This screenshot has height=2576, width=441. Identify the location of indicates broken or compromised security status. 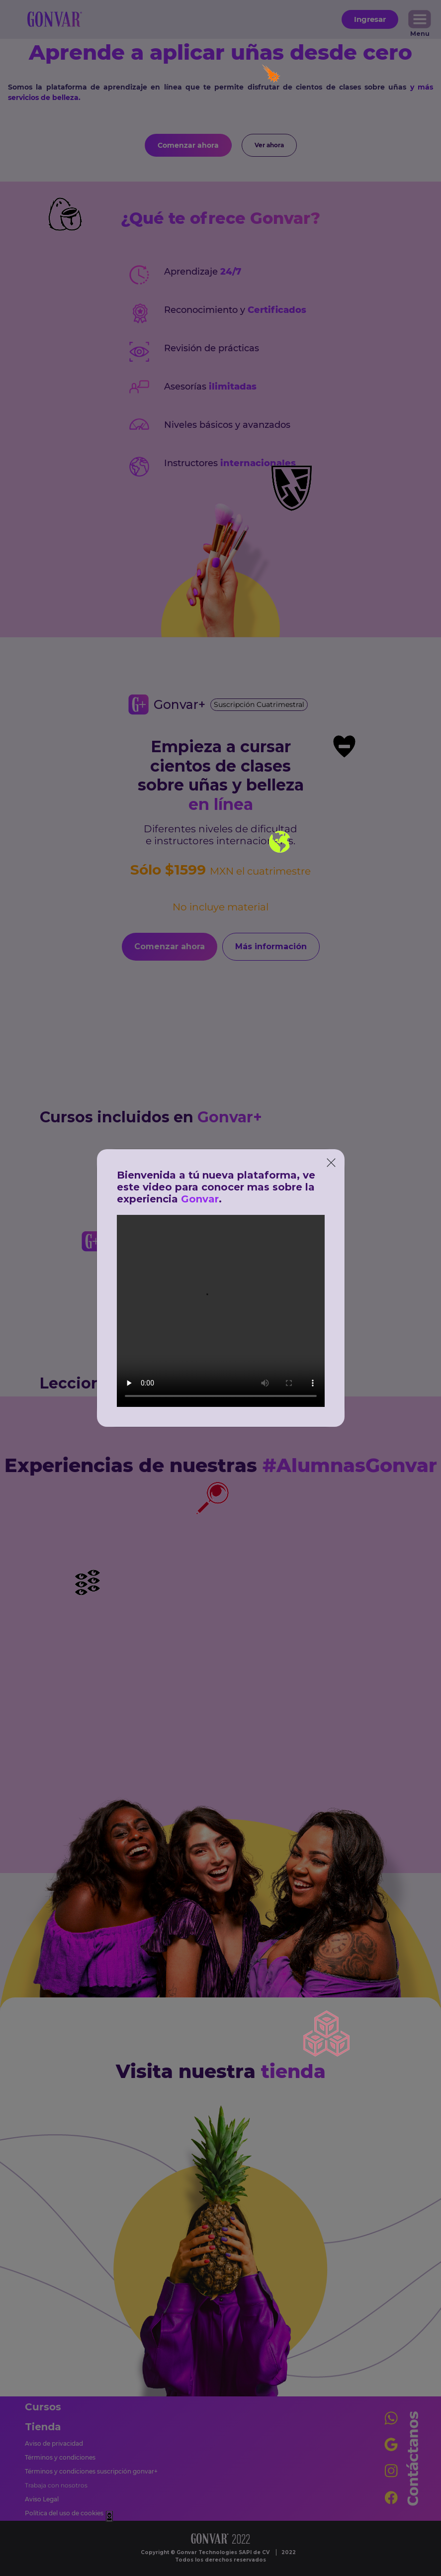
(292, 488).